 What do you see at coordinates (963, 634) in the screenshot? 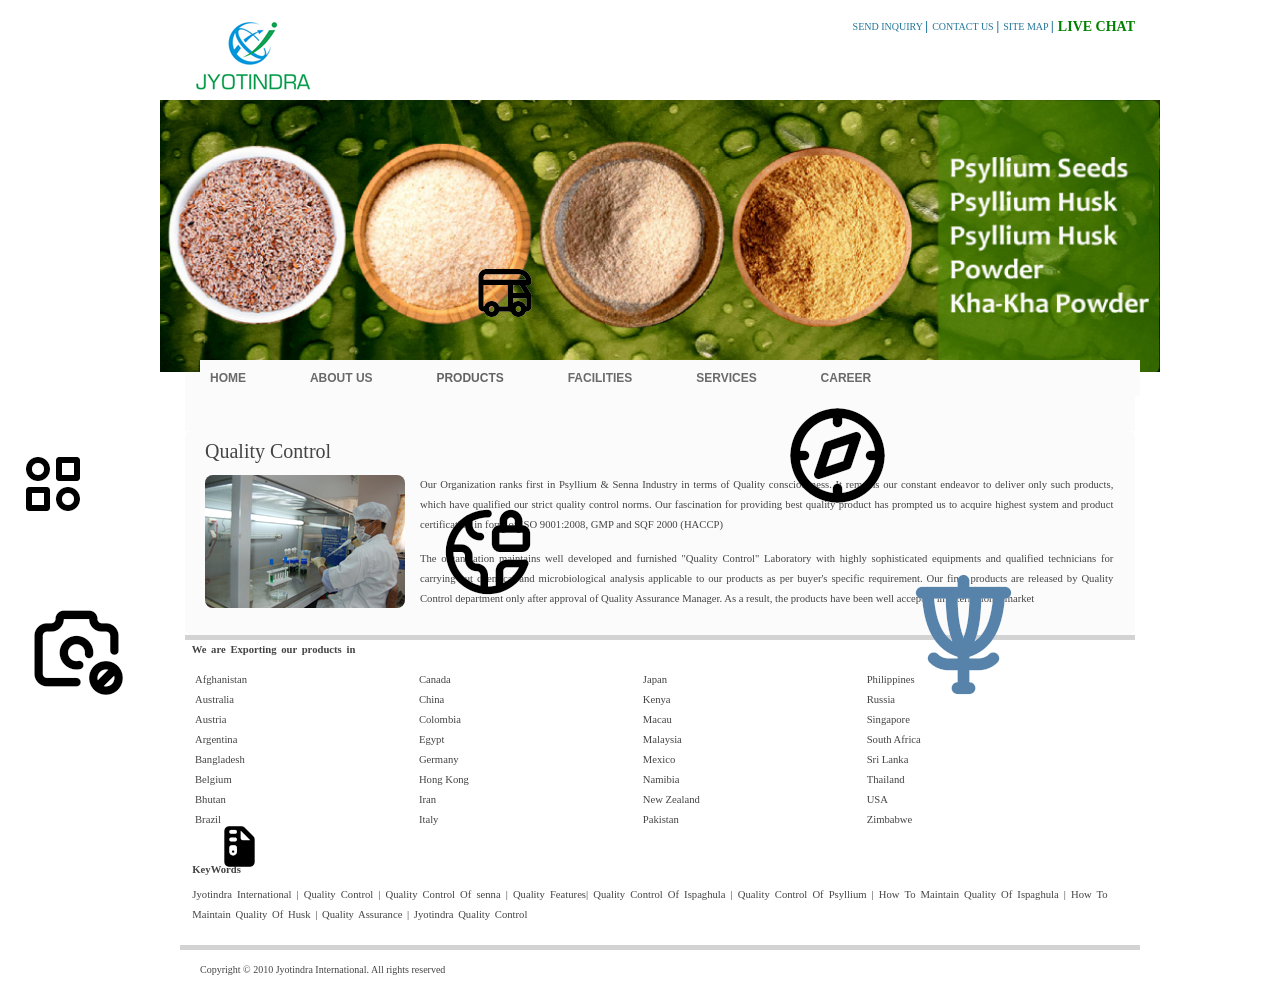
I see `access disc golf course information` at bounding box center [963, 634].